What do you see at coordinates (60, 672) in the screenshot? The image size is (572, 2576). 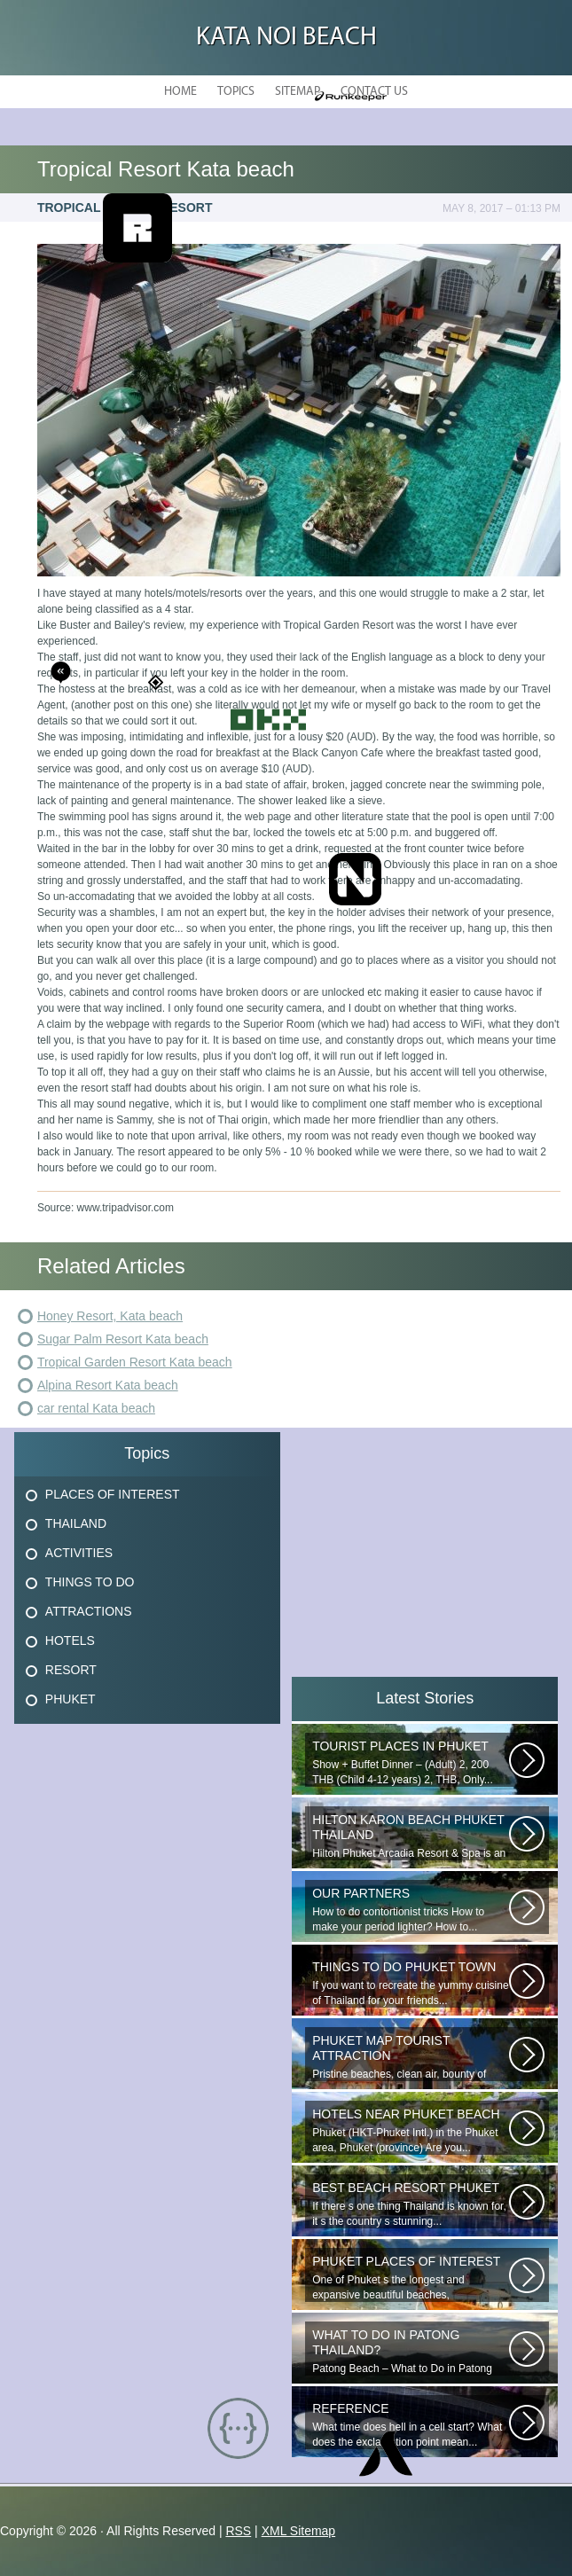 I see `visit the les libraires bookstore platform` at bounding box center [60, 672].